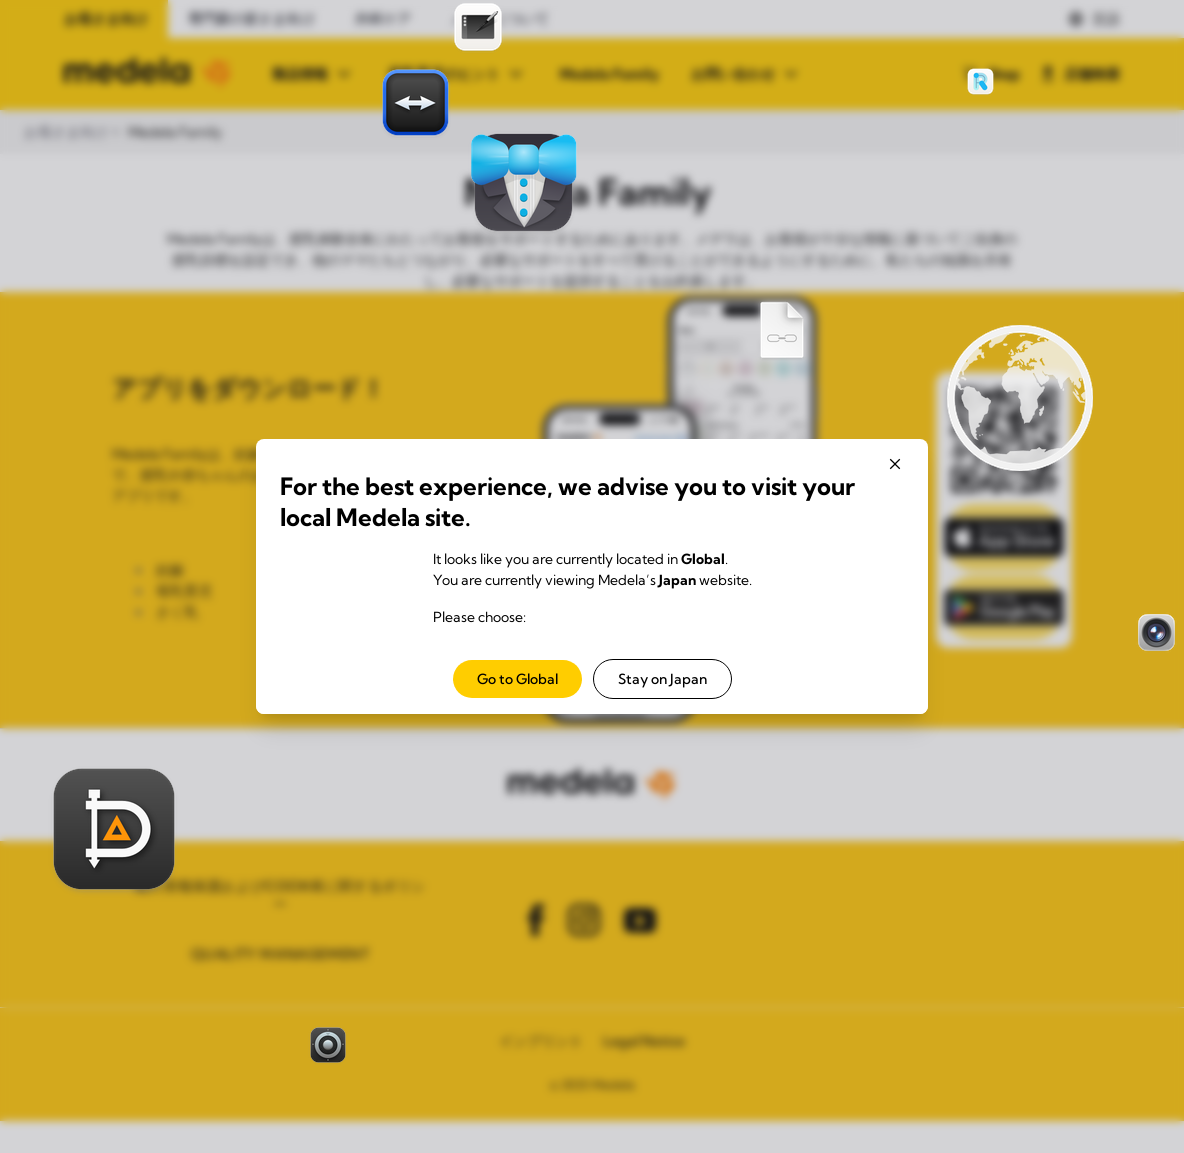 The image size is (1184, 1153). I want to click on indicates web-based or online content, so click(1020, 398).